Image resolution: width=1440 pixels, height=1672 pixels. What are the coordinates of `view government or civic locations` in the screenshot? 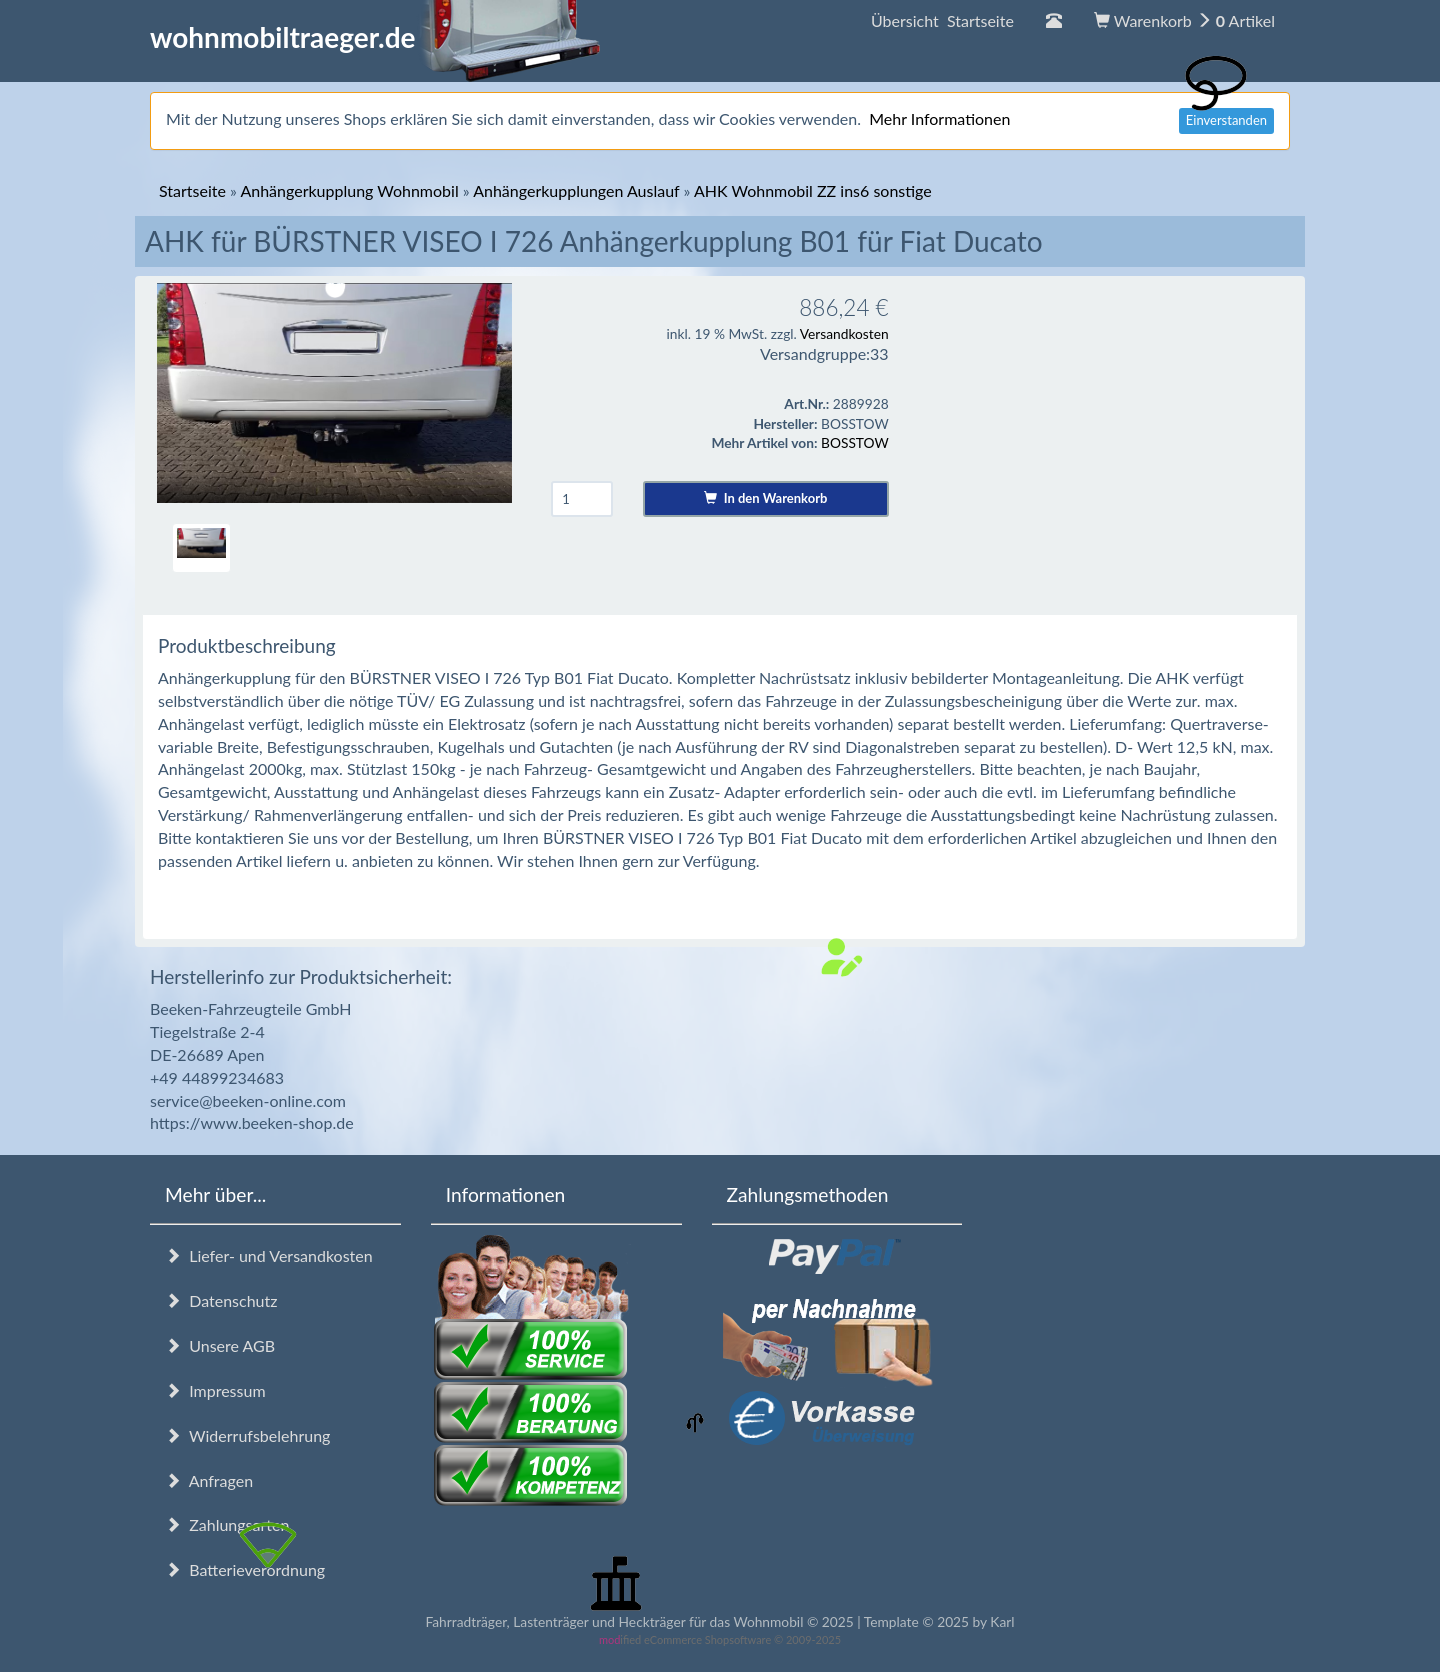 It's located at (616, 1585).